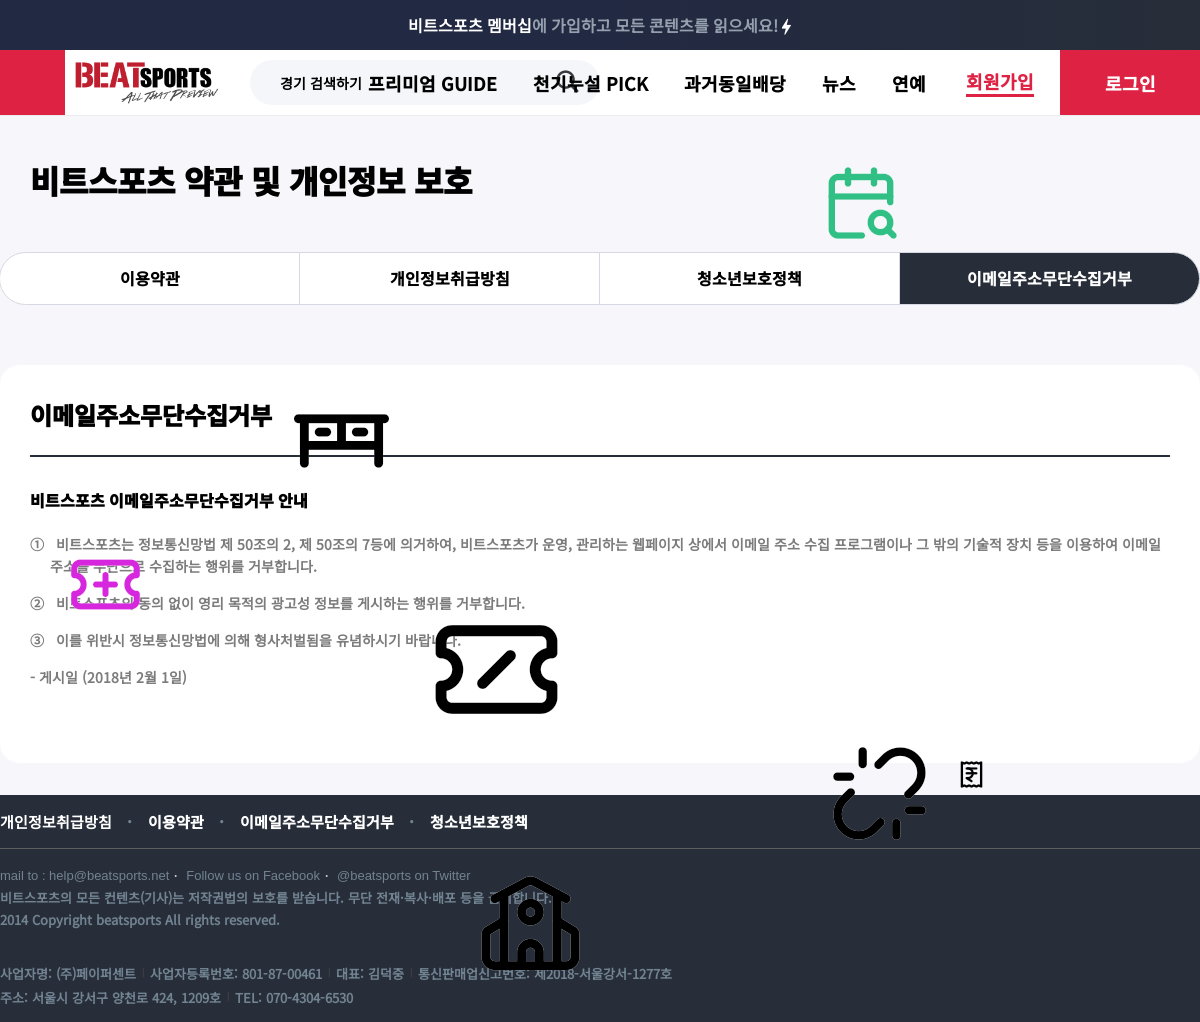 The height and width of the screenshot is (1022, 1200). Describe the element at coordinates (861, 203) in the screenshot. I see `search for events or dates in calendar` at that location.